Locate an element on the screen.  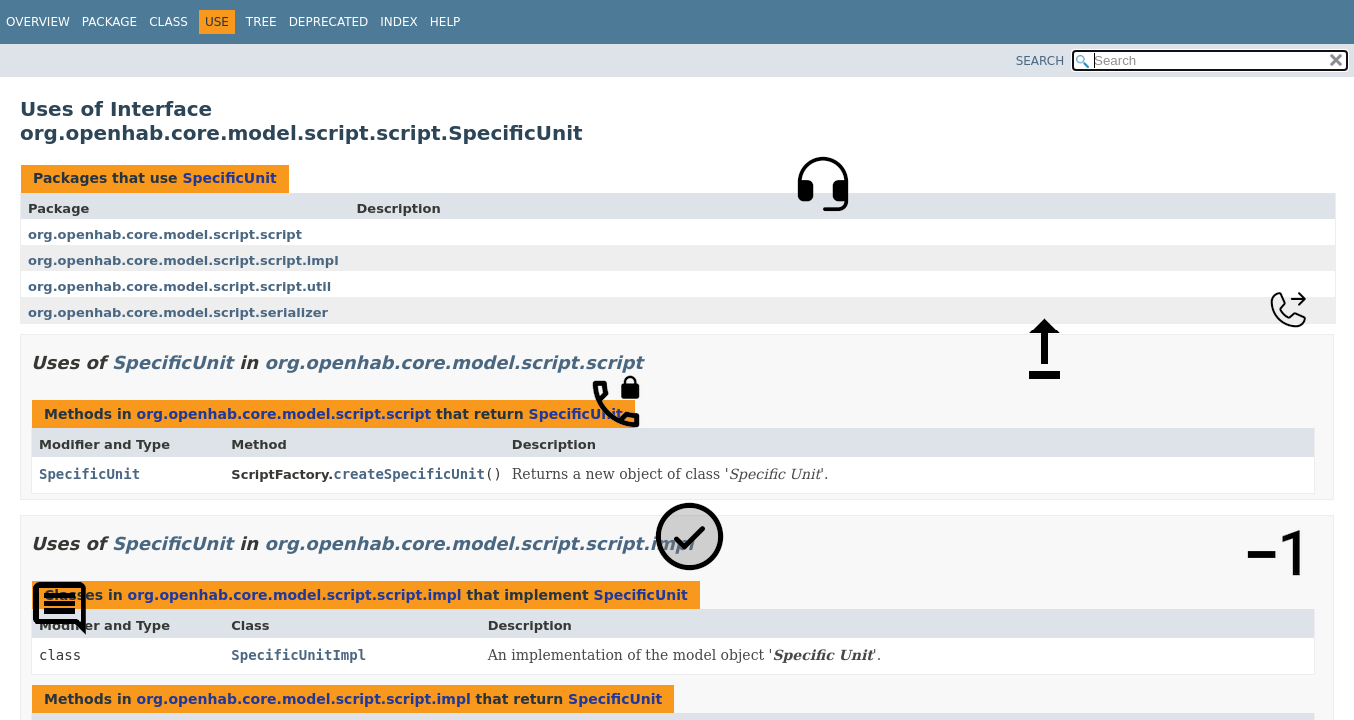
indicates successful completion of an action is located at coordinates (689, 536).